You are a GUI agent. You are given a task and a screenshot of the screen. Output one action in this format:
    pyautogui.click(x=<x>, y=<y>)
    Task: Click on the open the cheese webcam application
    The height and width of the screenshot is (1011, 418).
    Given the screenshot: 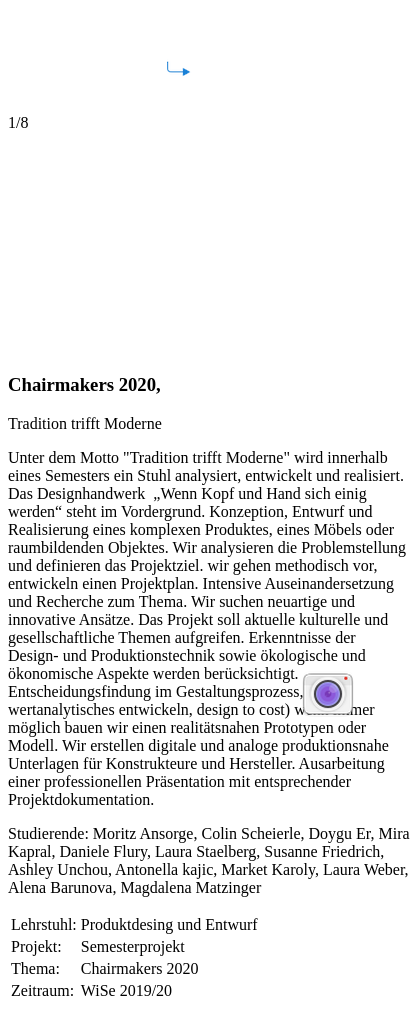 What is the action you would take?
    pyautogui.click(x=328, y=694)
    